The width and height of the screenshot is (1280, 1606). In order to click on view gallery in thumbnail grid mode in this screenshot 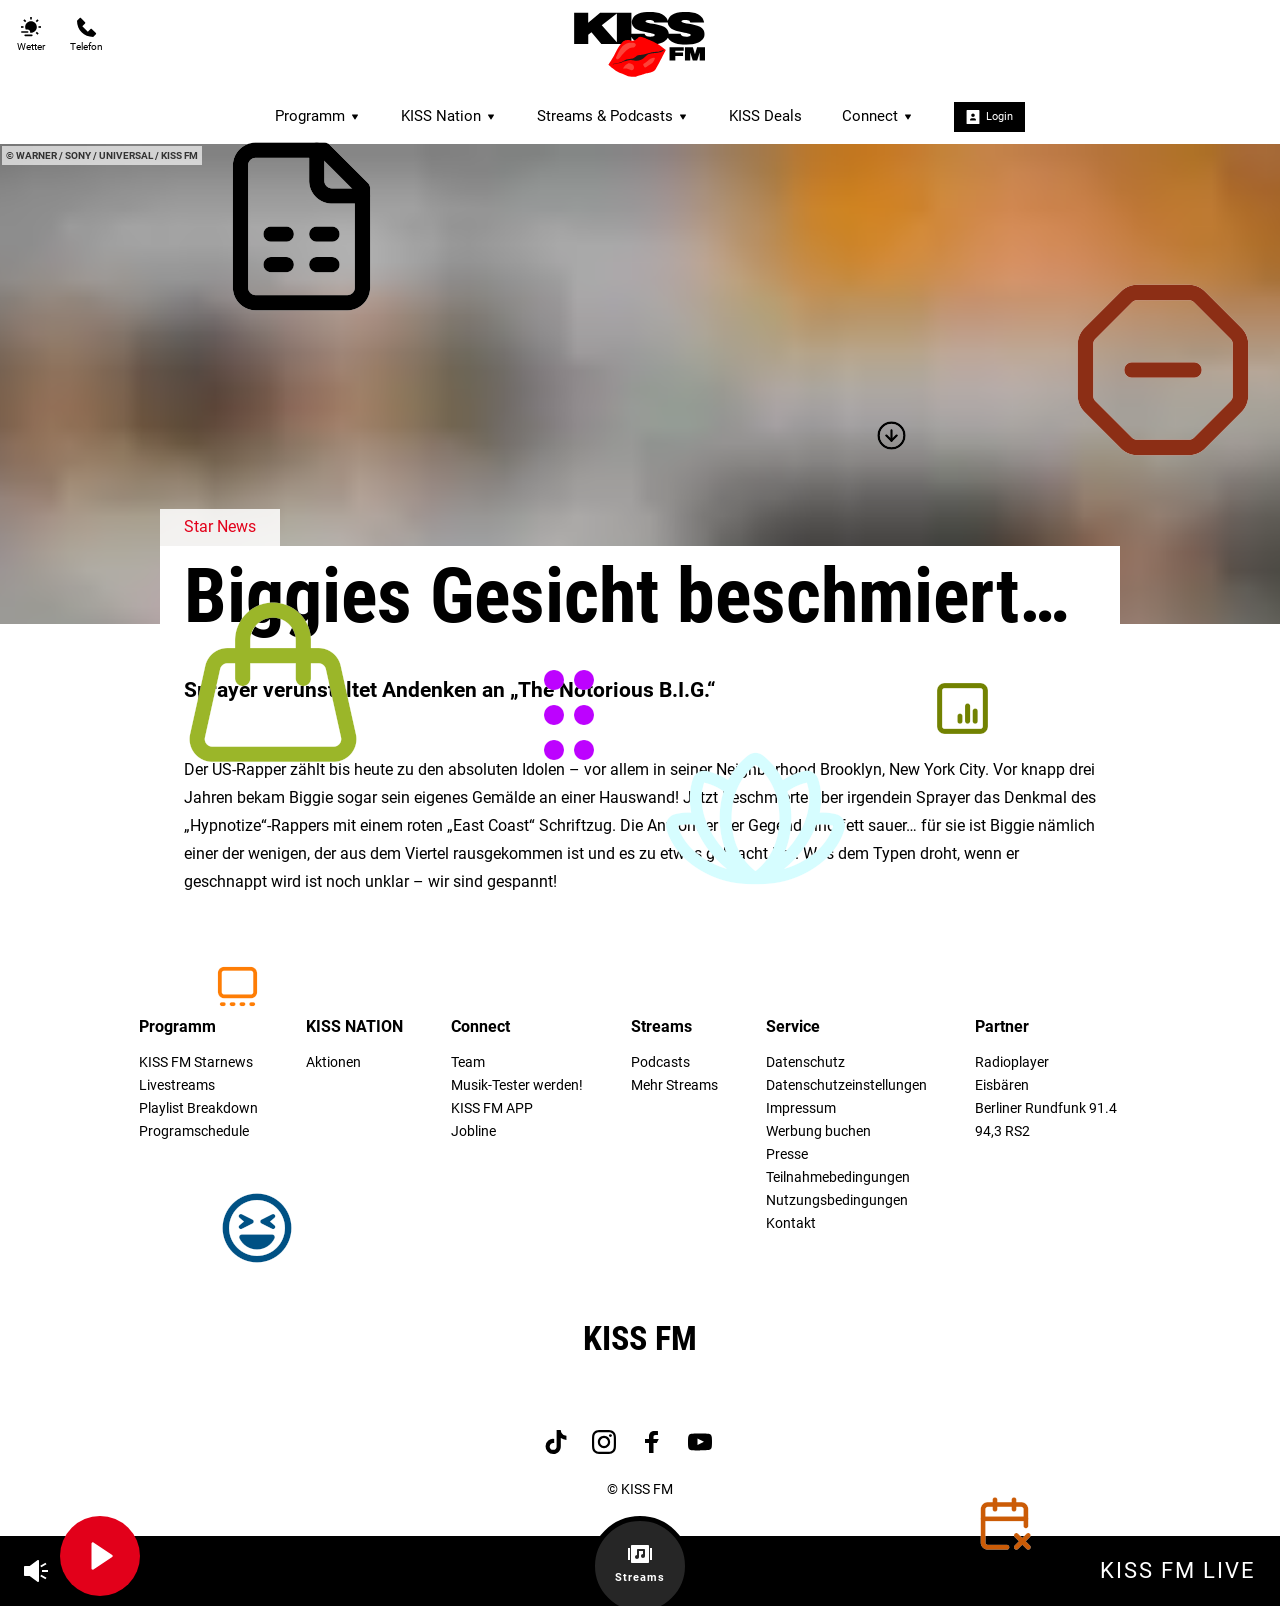, I will do `click(237, 986)`.